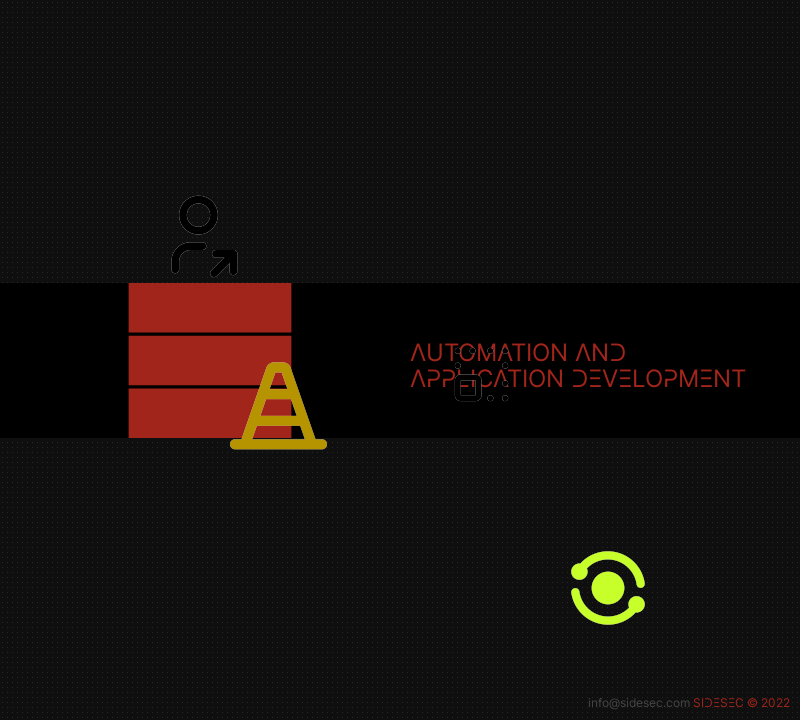 The height and width of the screenshot is (720, 800). I want to click on indicates construction or maintenance in progress, so click(278, 407).